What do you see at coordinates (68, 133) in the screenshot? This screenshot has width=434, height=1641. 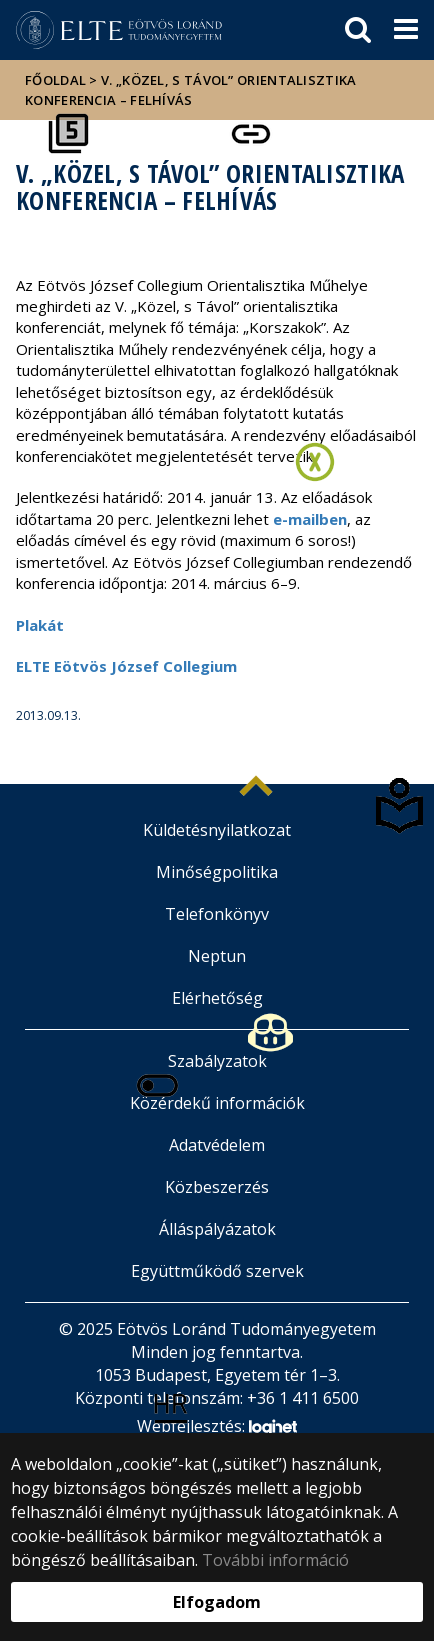 I see `filter or view 5 items` at bounding box center [68, 133].